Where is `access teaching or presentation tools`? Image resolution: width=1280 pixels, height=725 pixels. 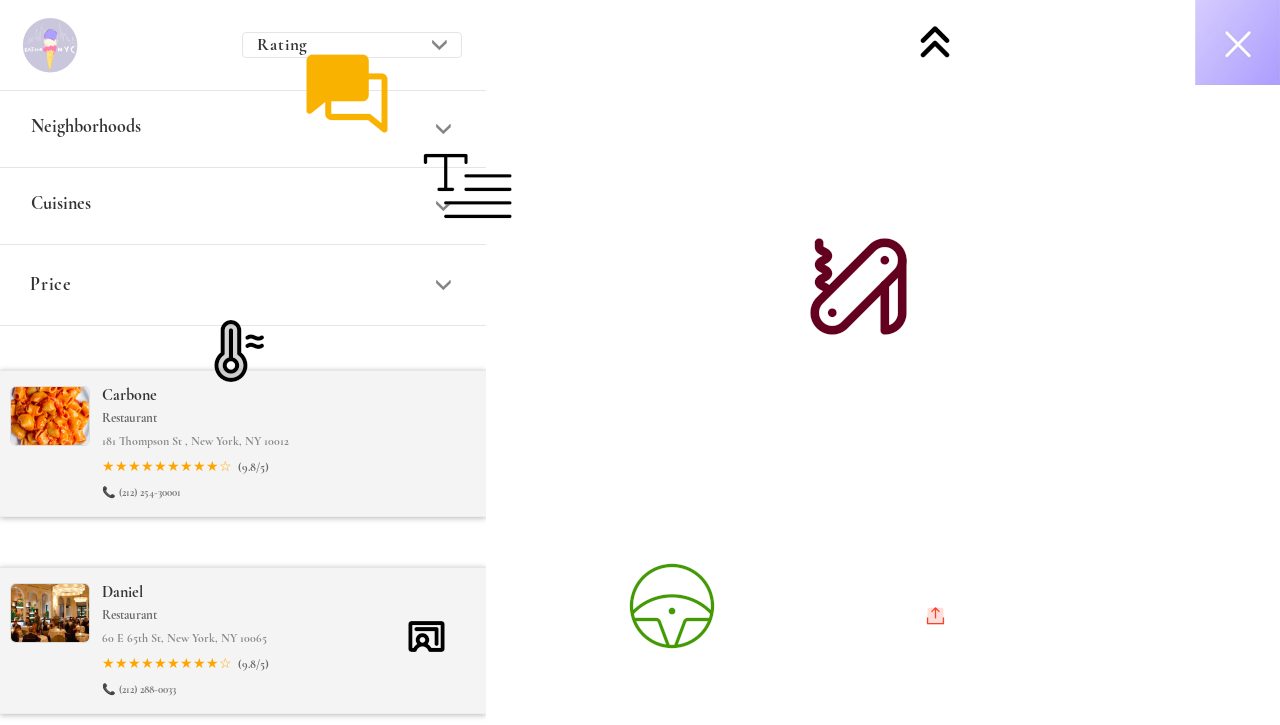 access teaching or presentation tools is located at coordinates (426, 636).